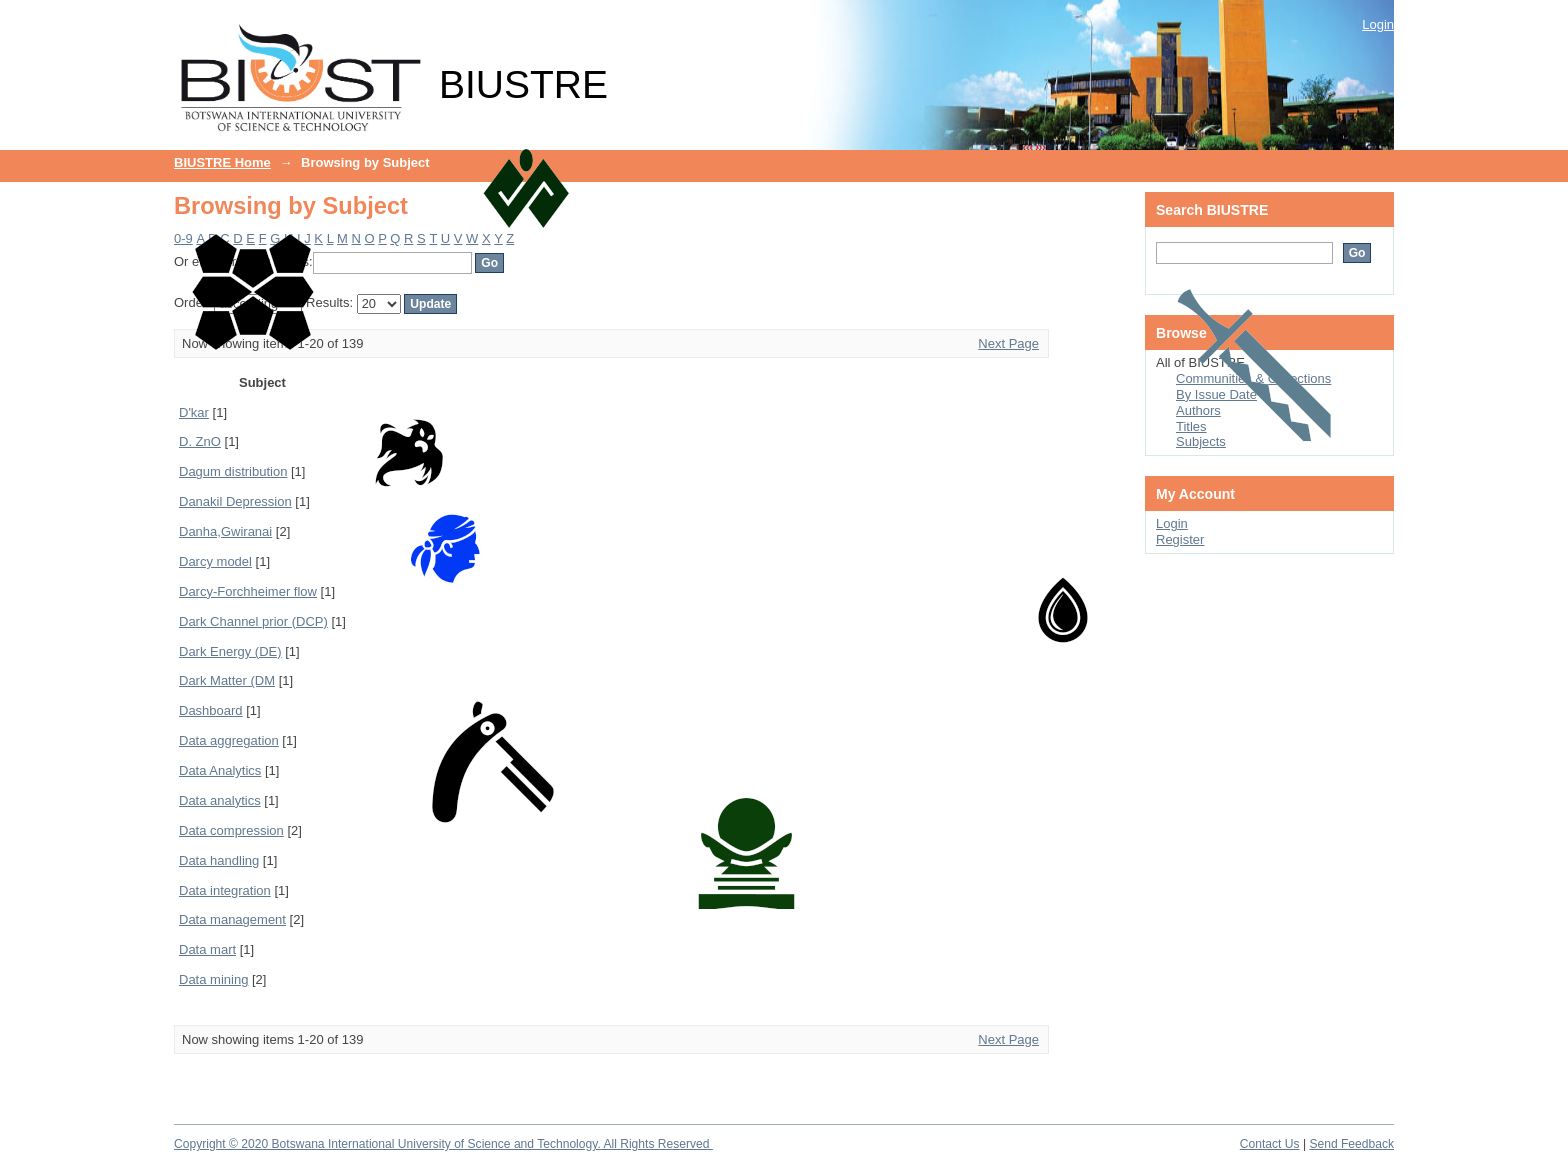 This screenshot has width=1568, height=1154. I want to click on grooming or personal care tools, so click(493, 762).